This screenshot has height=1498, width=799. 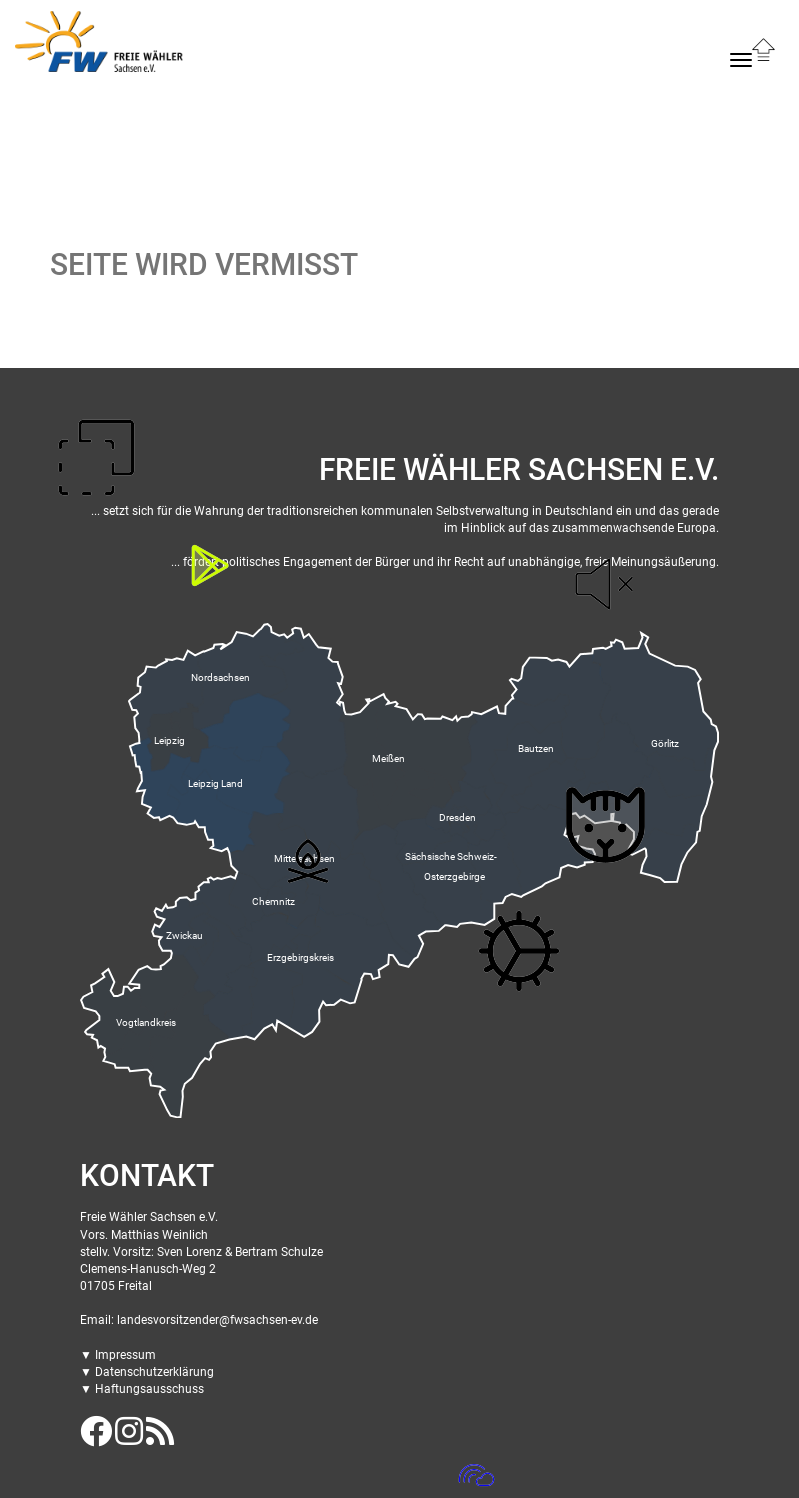 I want to click on upload multiple files or items, so click(x=763, y=50).